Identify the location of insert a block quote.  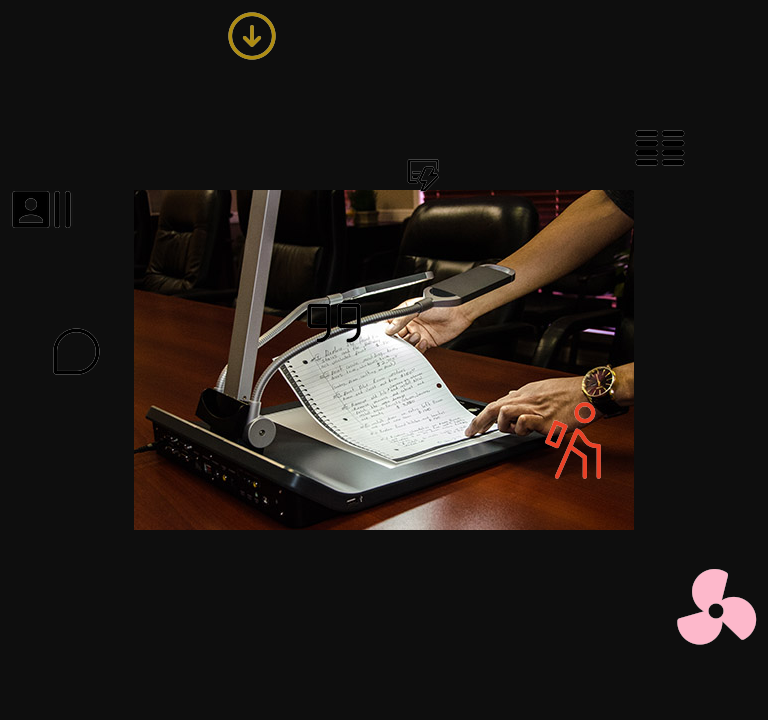
(334, 322).